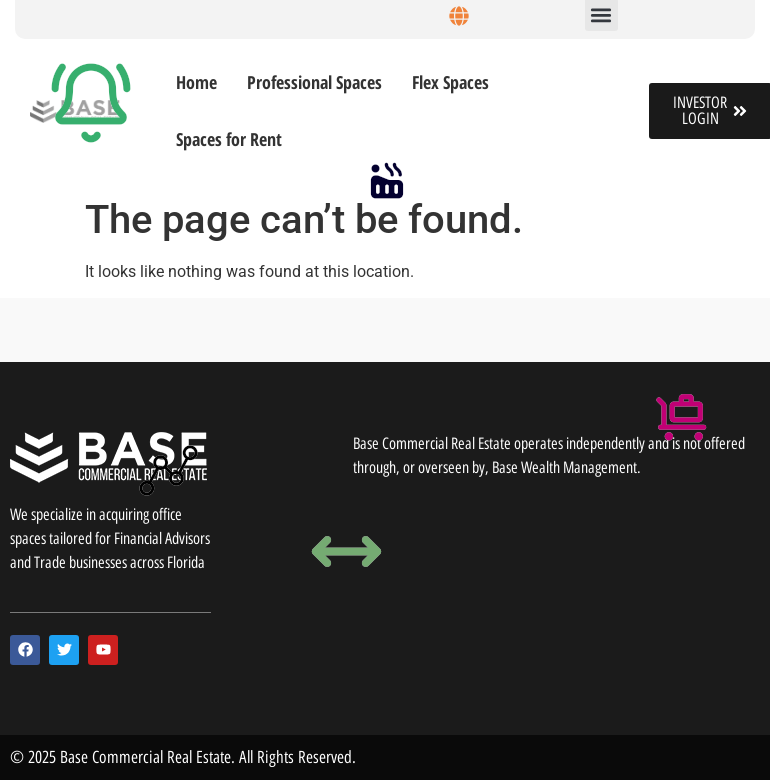  Describe the element at coordinates (387, 180) in the screenshot. I see `access spa or hot tub amenities` at that location.